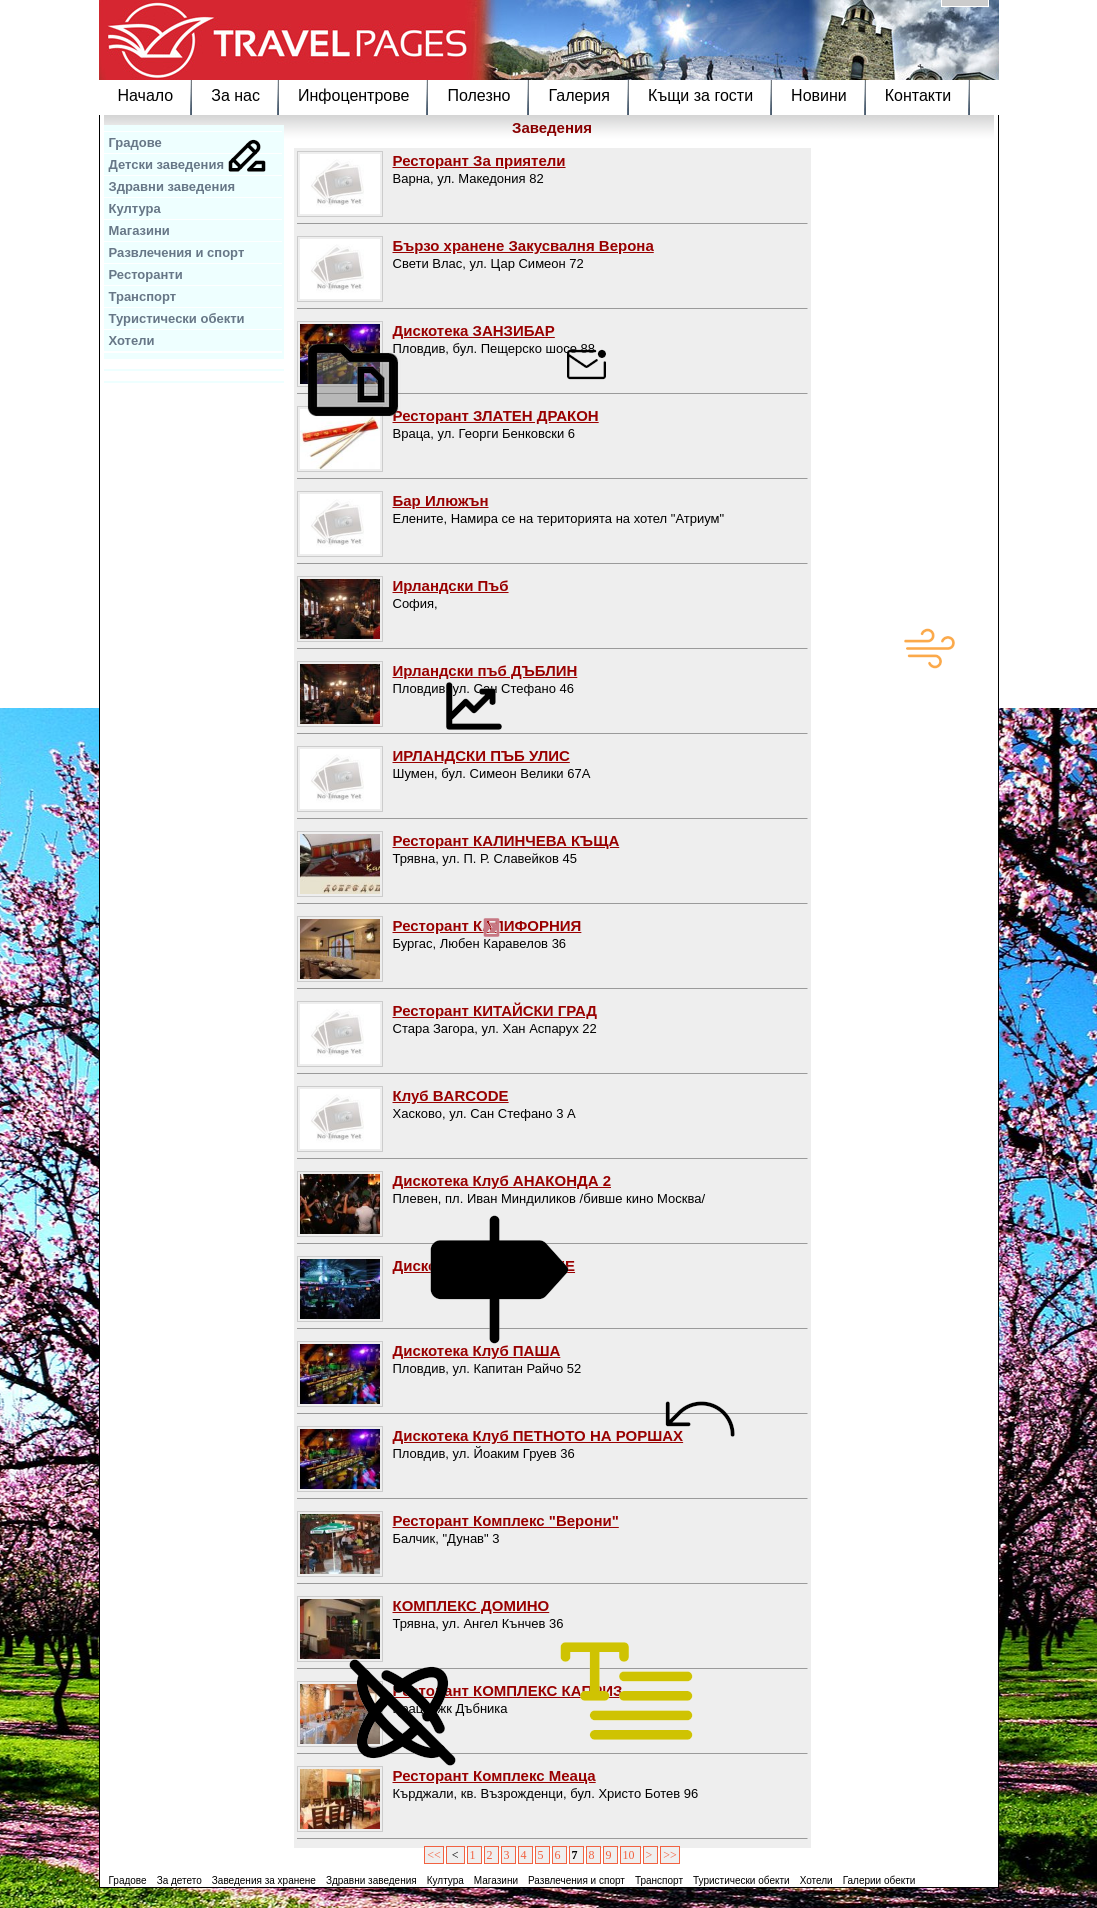 The height and width of the screenshot is (1908, 1097). What do you see at coordinates (586, 364) in the screenshot?
I see `indicates unread messages or notifications` at bounding box center [586, 364].